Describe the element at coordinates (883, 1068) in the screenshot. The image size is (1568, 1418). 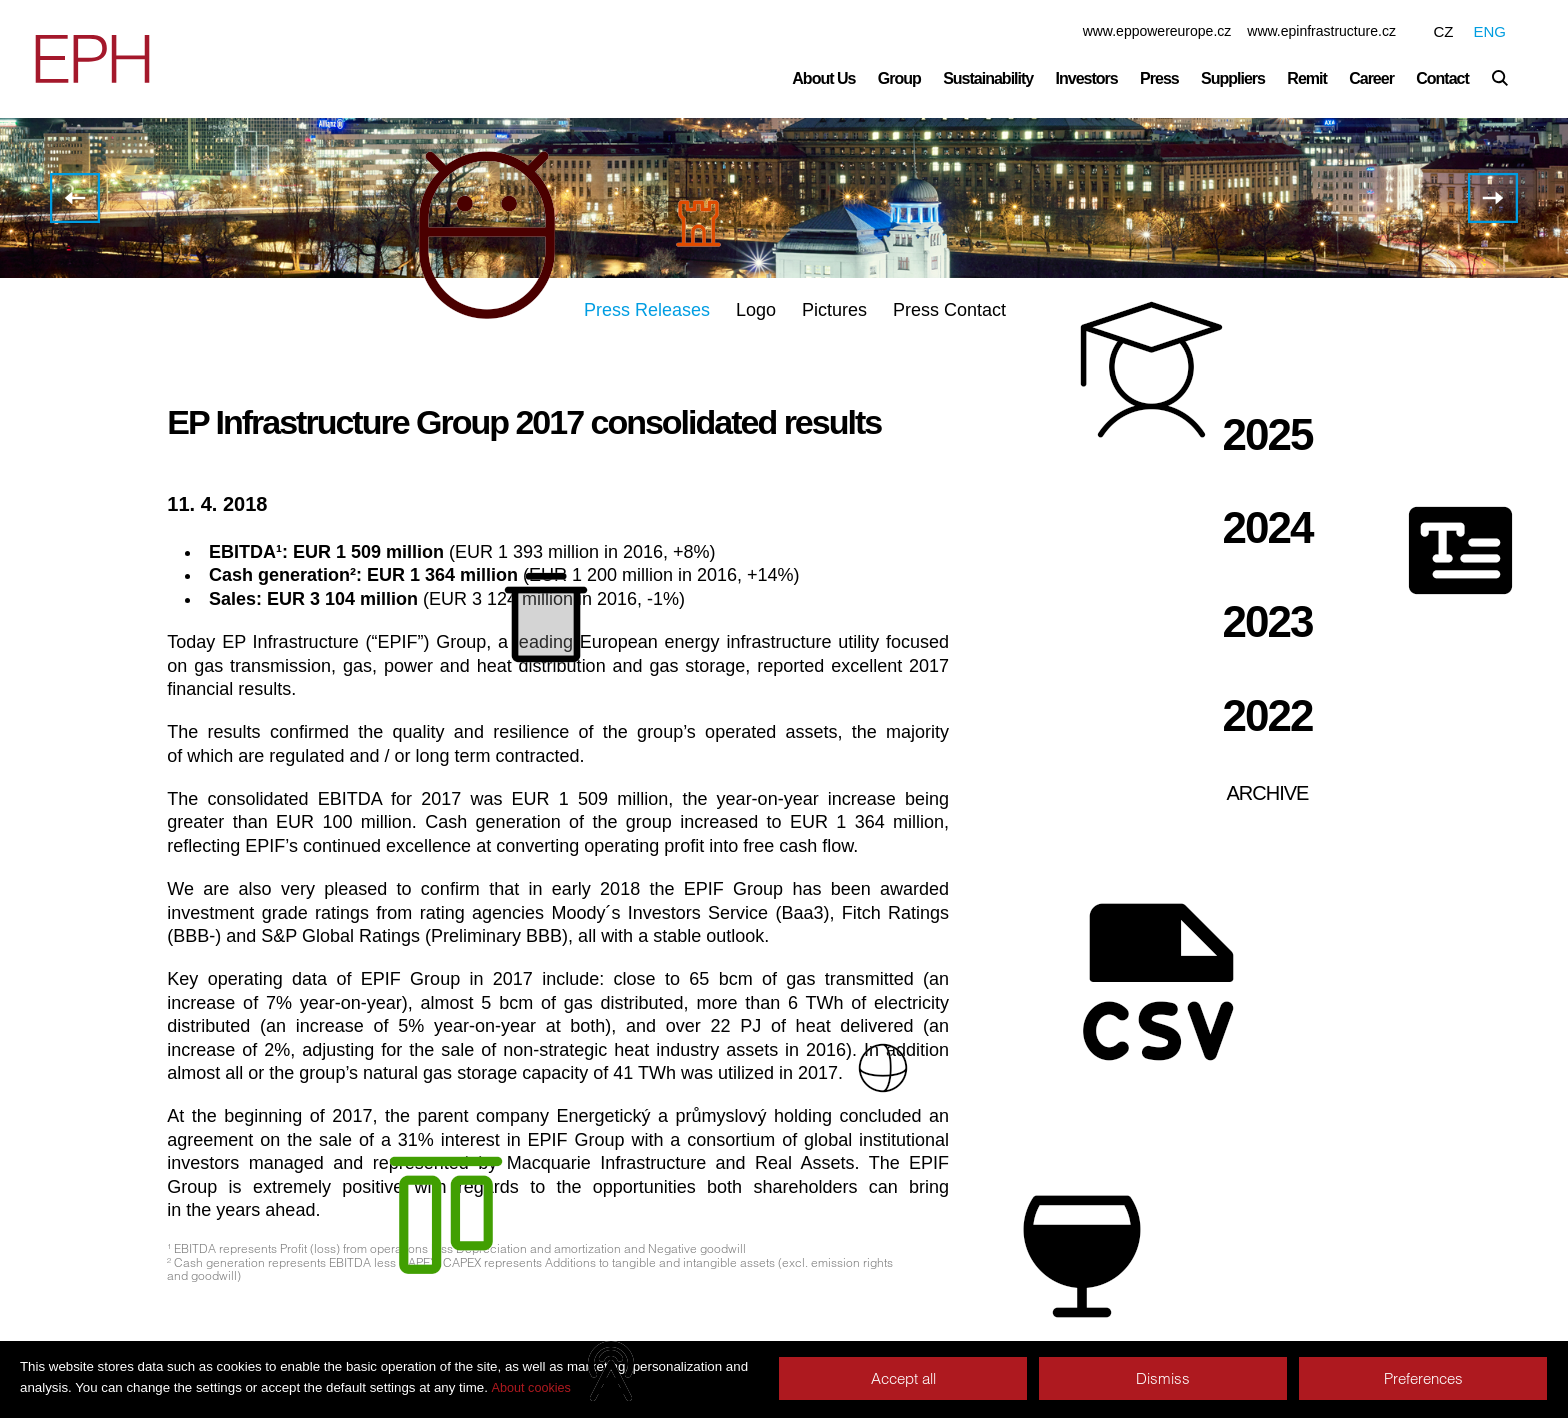
I see `access globe or world view` at that location.